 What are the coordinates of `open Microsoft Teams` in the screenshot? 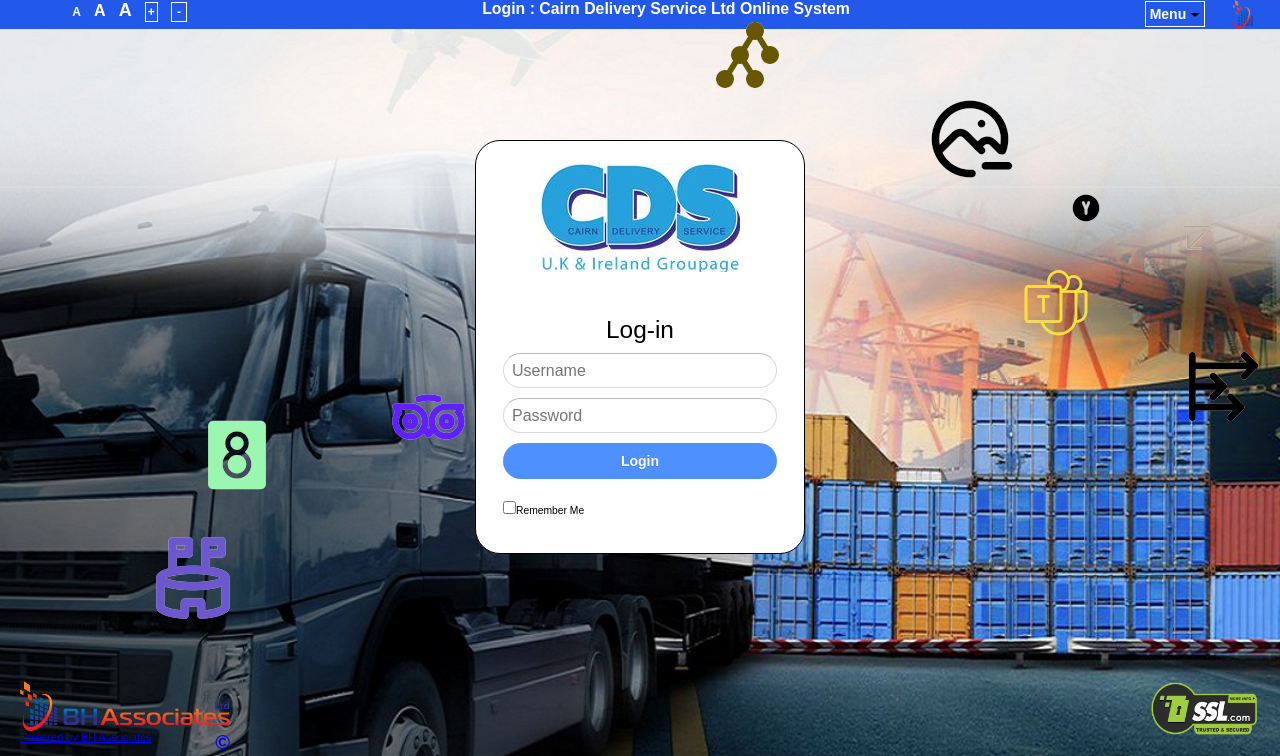 It's located at (1056, 304).